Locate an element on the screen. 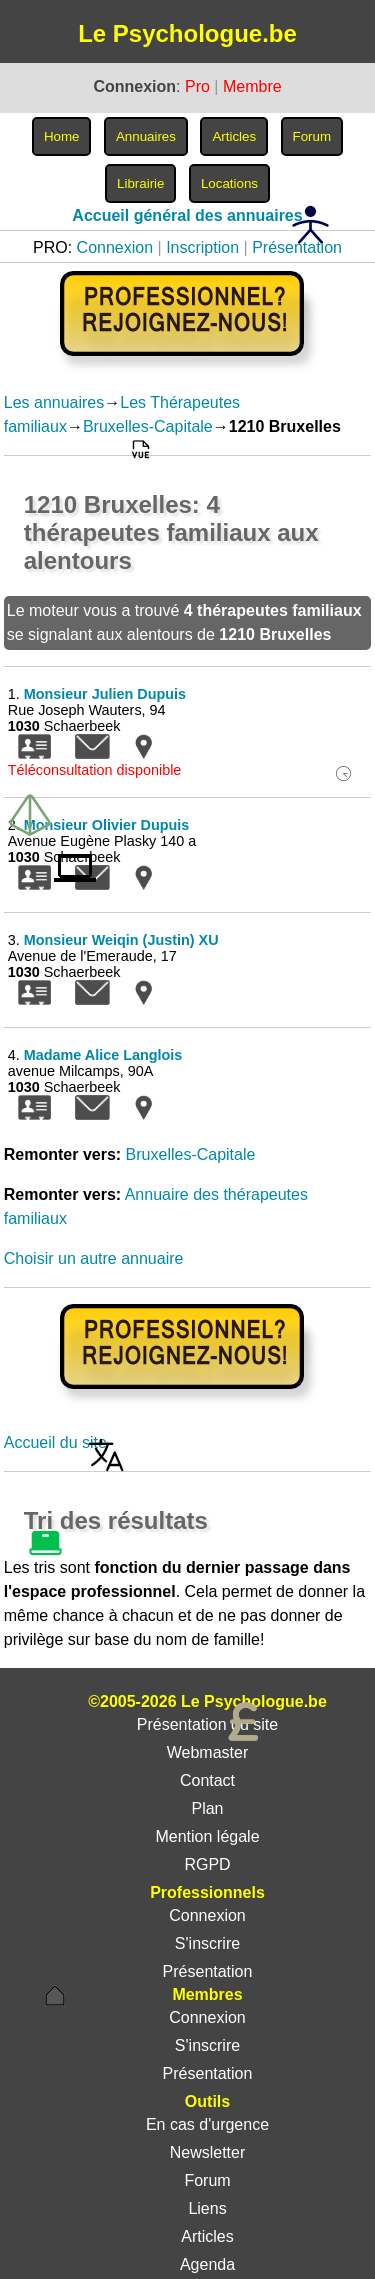  go to home screen is located at coordinates (55, 1996).